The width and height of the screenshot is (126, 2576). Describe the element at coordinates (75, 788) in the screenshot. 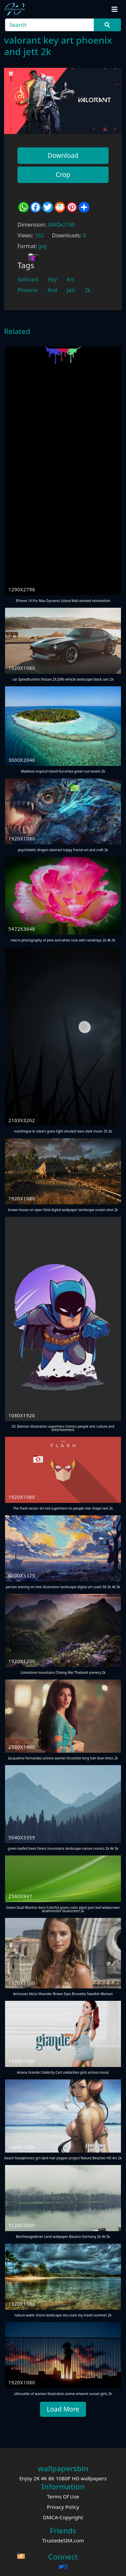

I see `open evernote folder` at that location.